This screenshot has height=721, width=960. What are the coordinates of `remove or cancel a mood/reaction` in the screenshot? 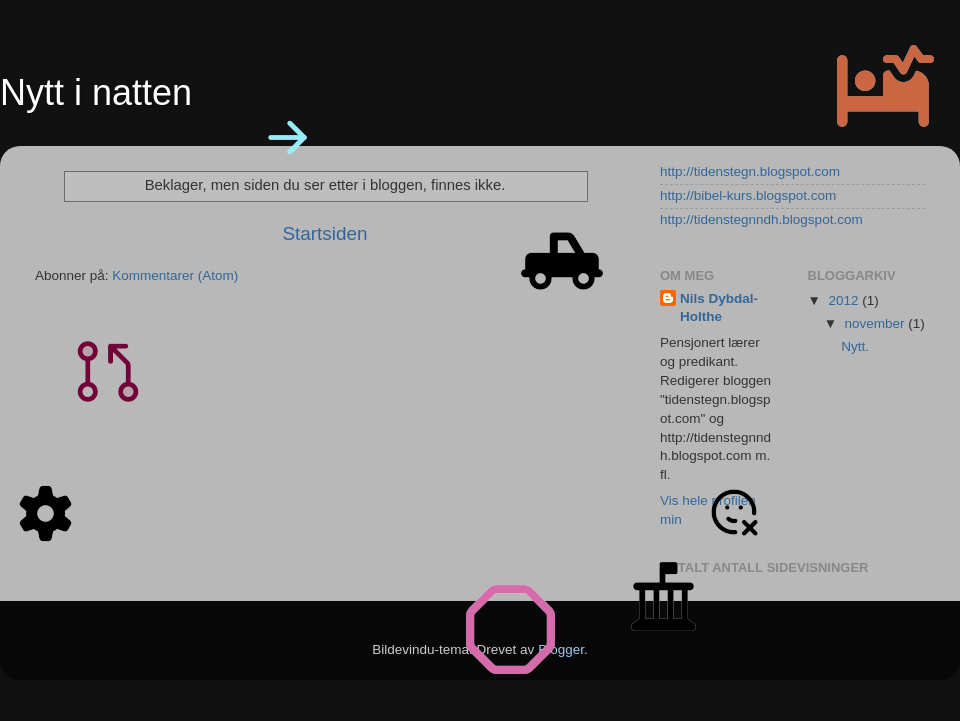 It's located at (734, 512).